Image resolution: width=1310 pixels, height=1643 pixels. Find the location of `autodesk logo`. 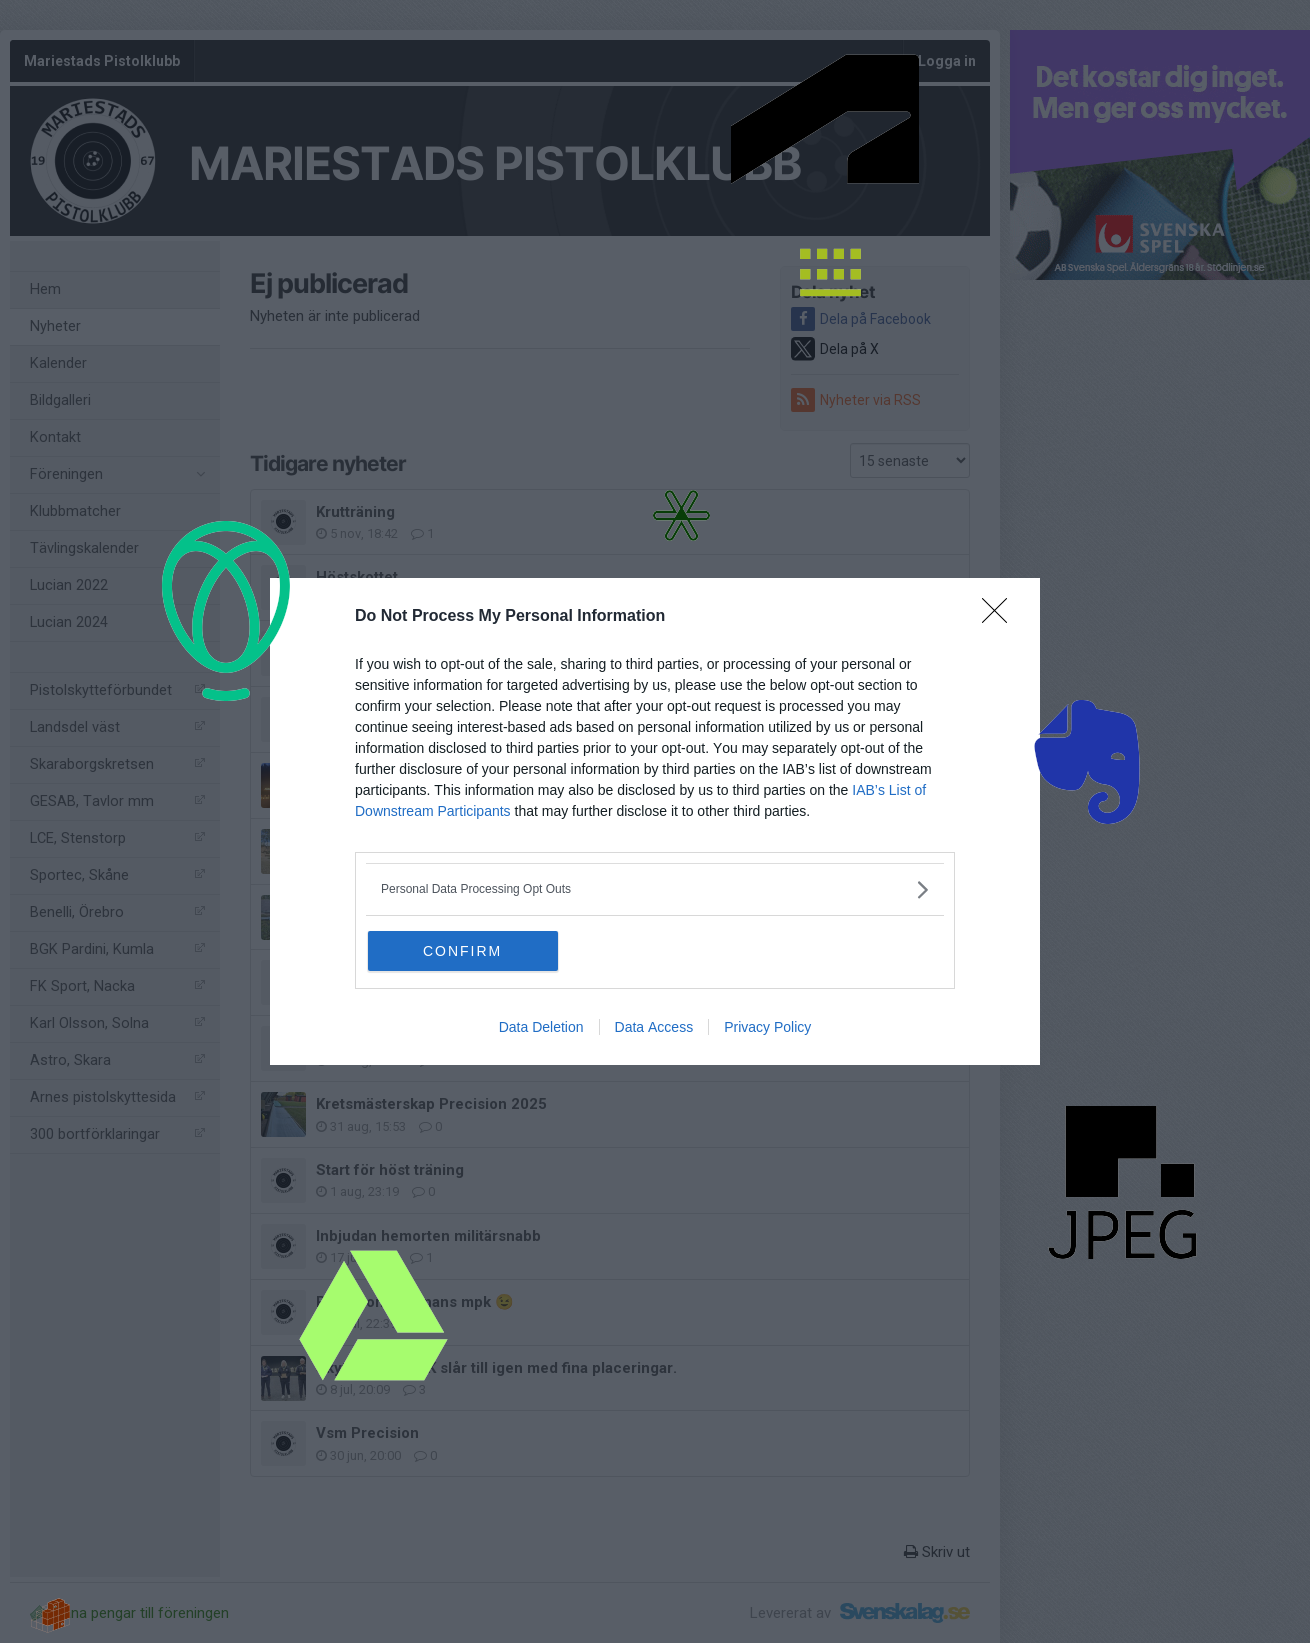

autodesk logo is located at coordinates (825, 119).